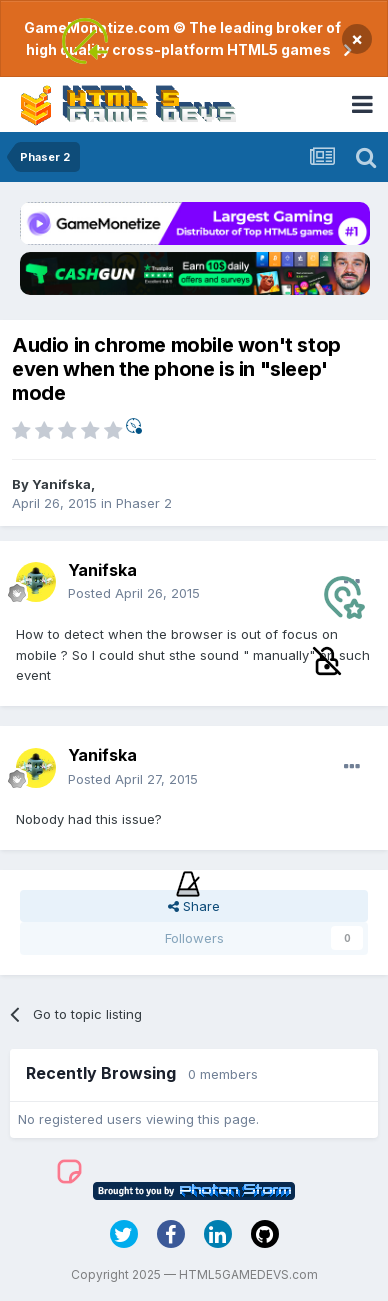 Image resolution: width=388 pixels, height=1301 pixels. What do you see at coordinates (327, 661) in the screenshot?
I see `unlock or disable security lock` at bounding box center [327, 661].